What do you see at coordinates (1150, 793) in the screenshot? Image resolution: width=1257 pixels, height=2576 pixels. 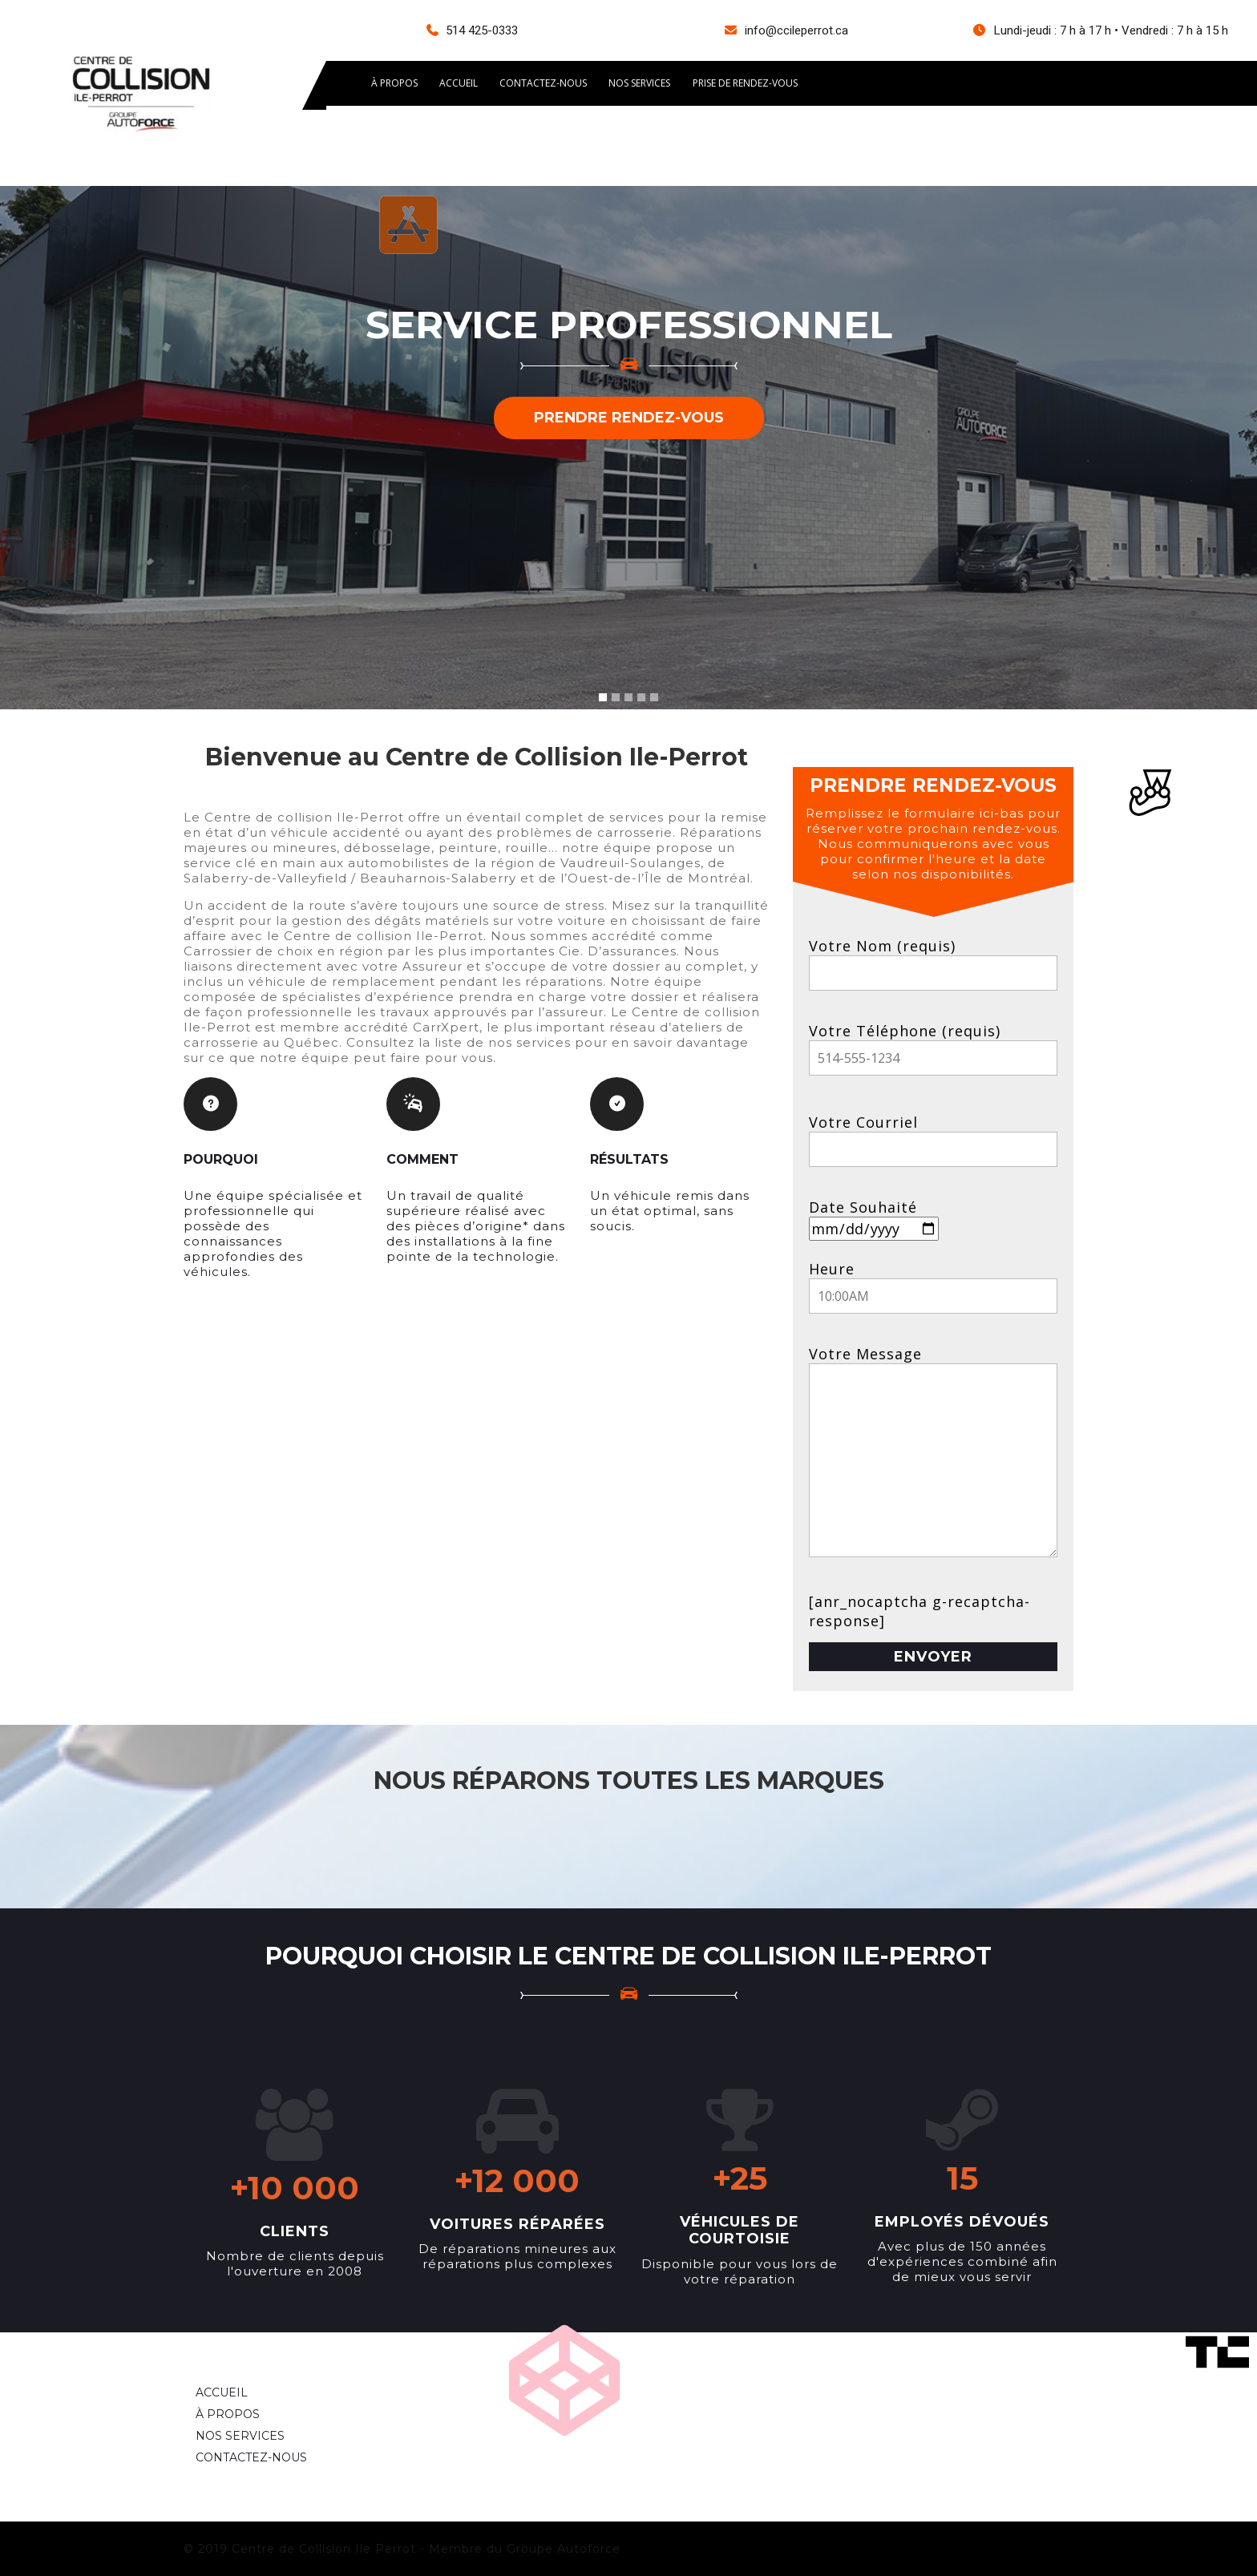 I see `jest testing framework logo` at bounding box center [1150, 793].